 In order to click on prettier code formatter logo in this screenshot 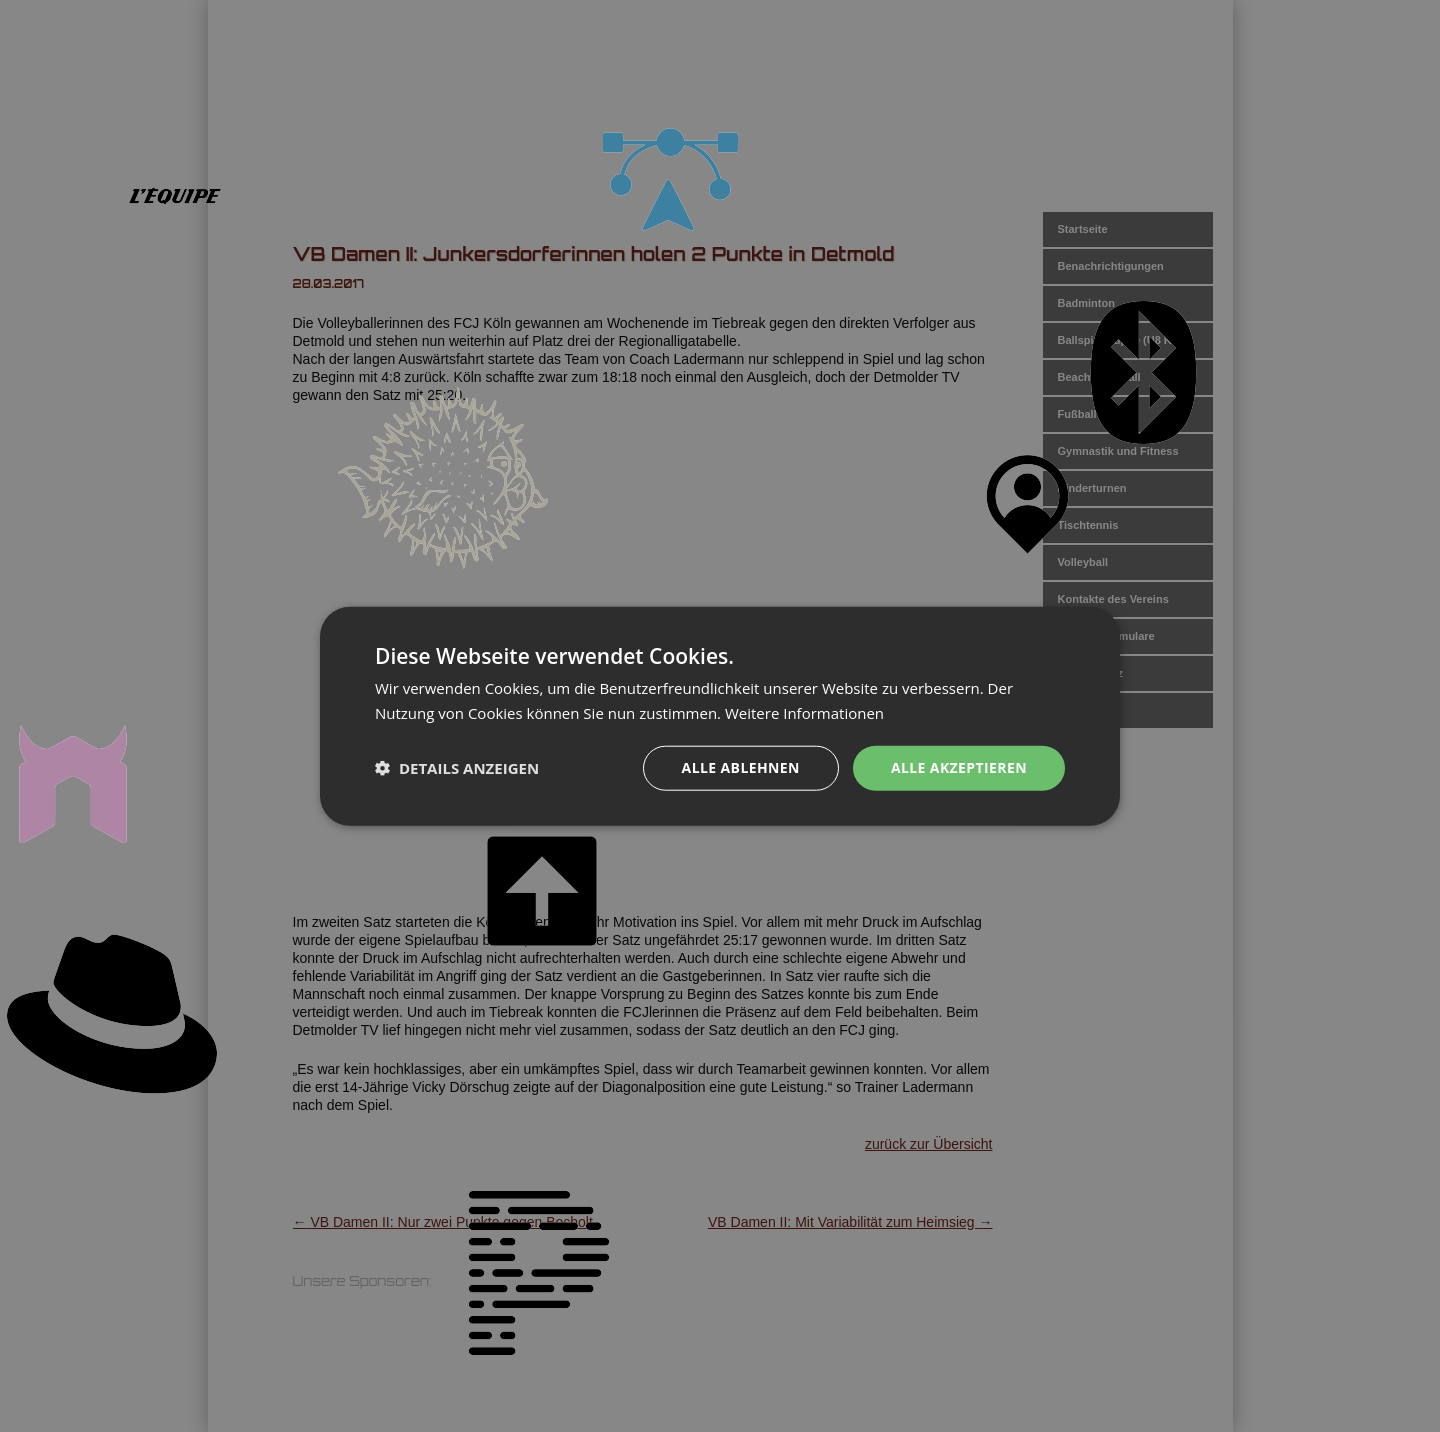, I will do `click(539, 1273)`.